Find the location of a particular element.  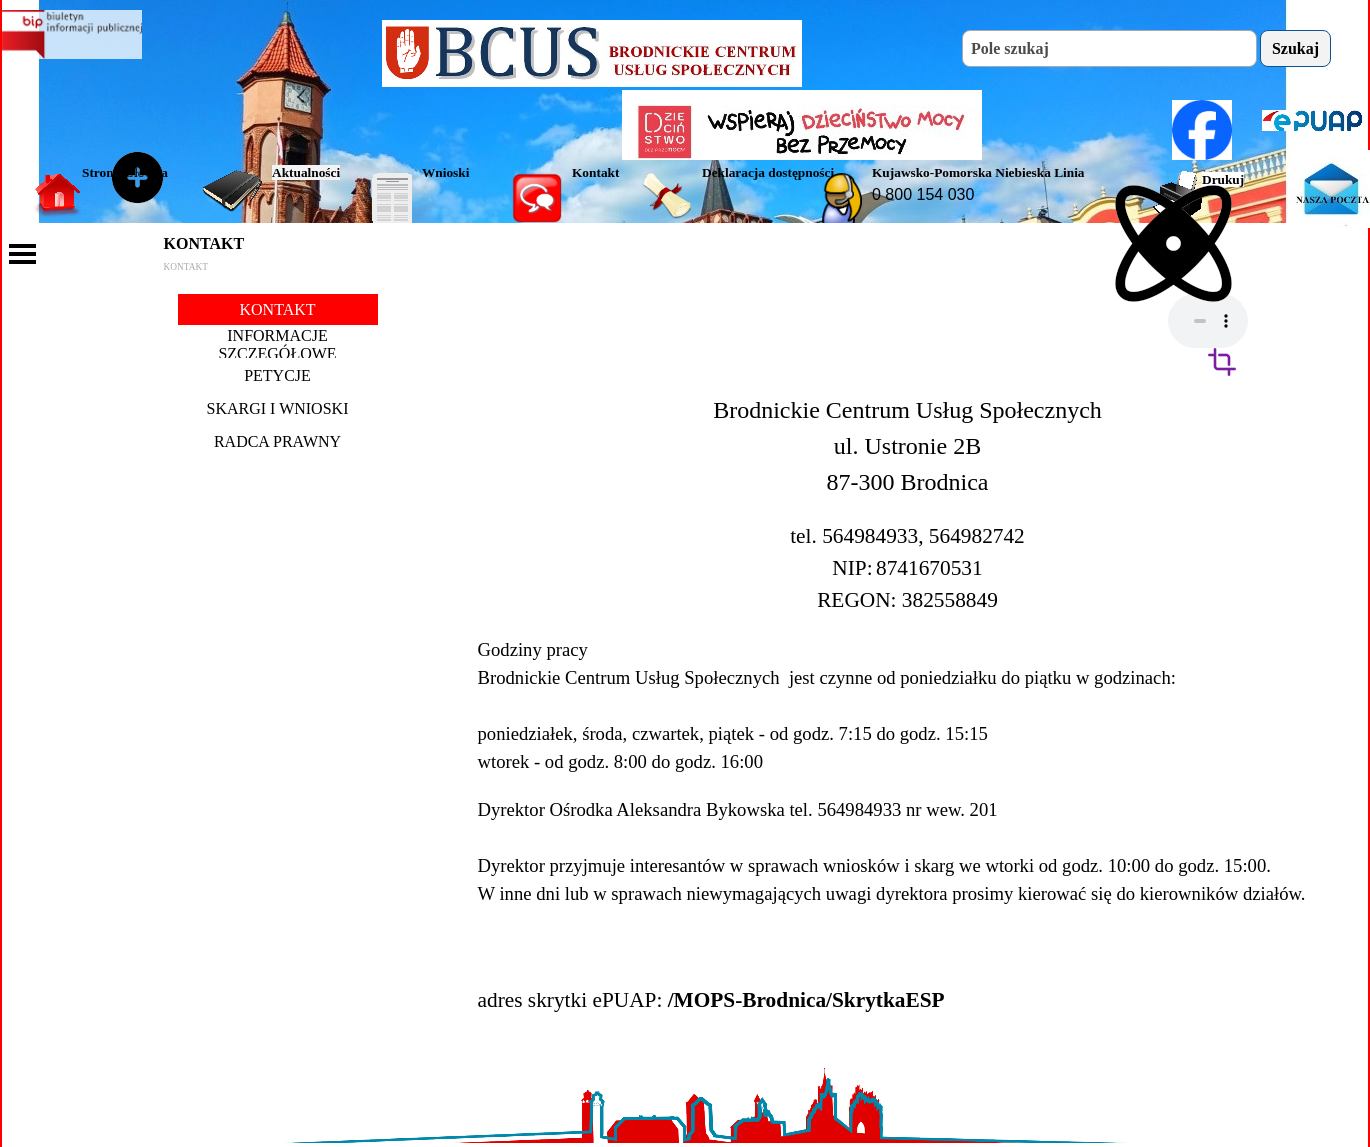

crop an image or photo is located at coordinates (1222, 362).